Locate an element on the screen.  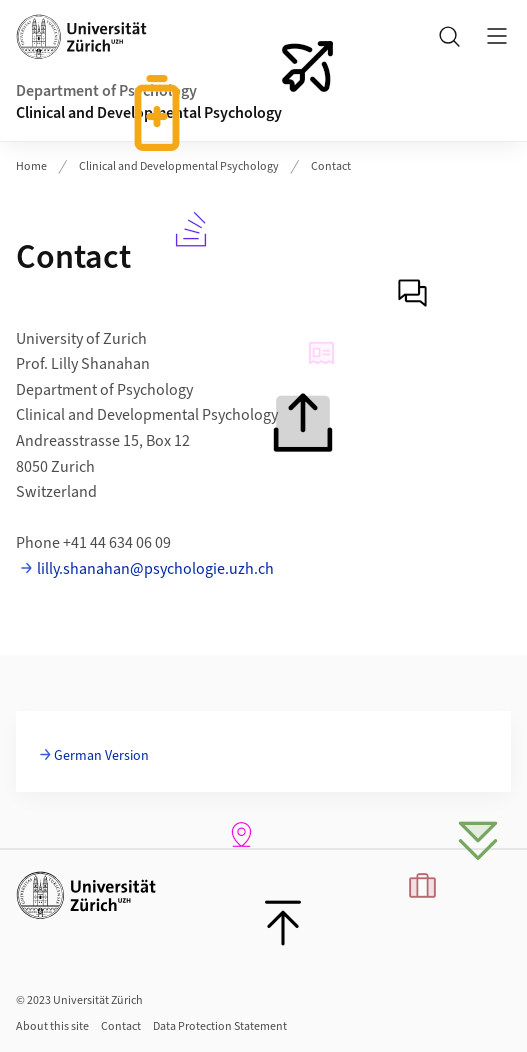
view news article or clipping is located at coordinates (321, 352).